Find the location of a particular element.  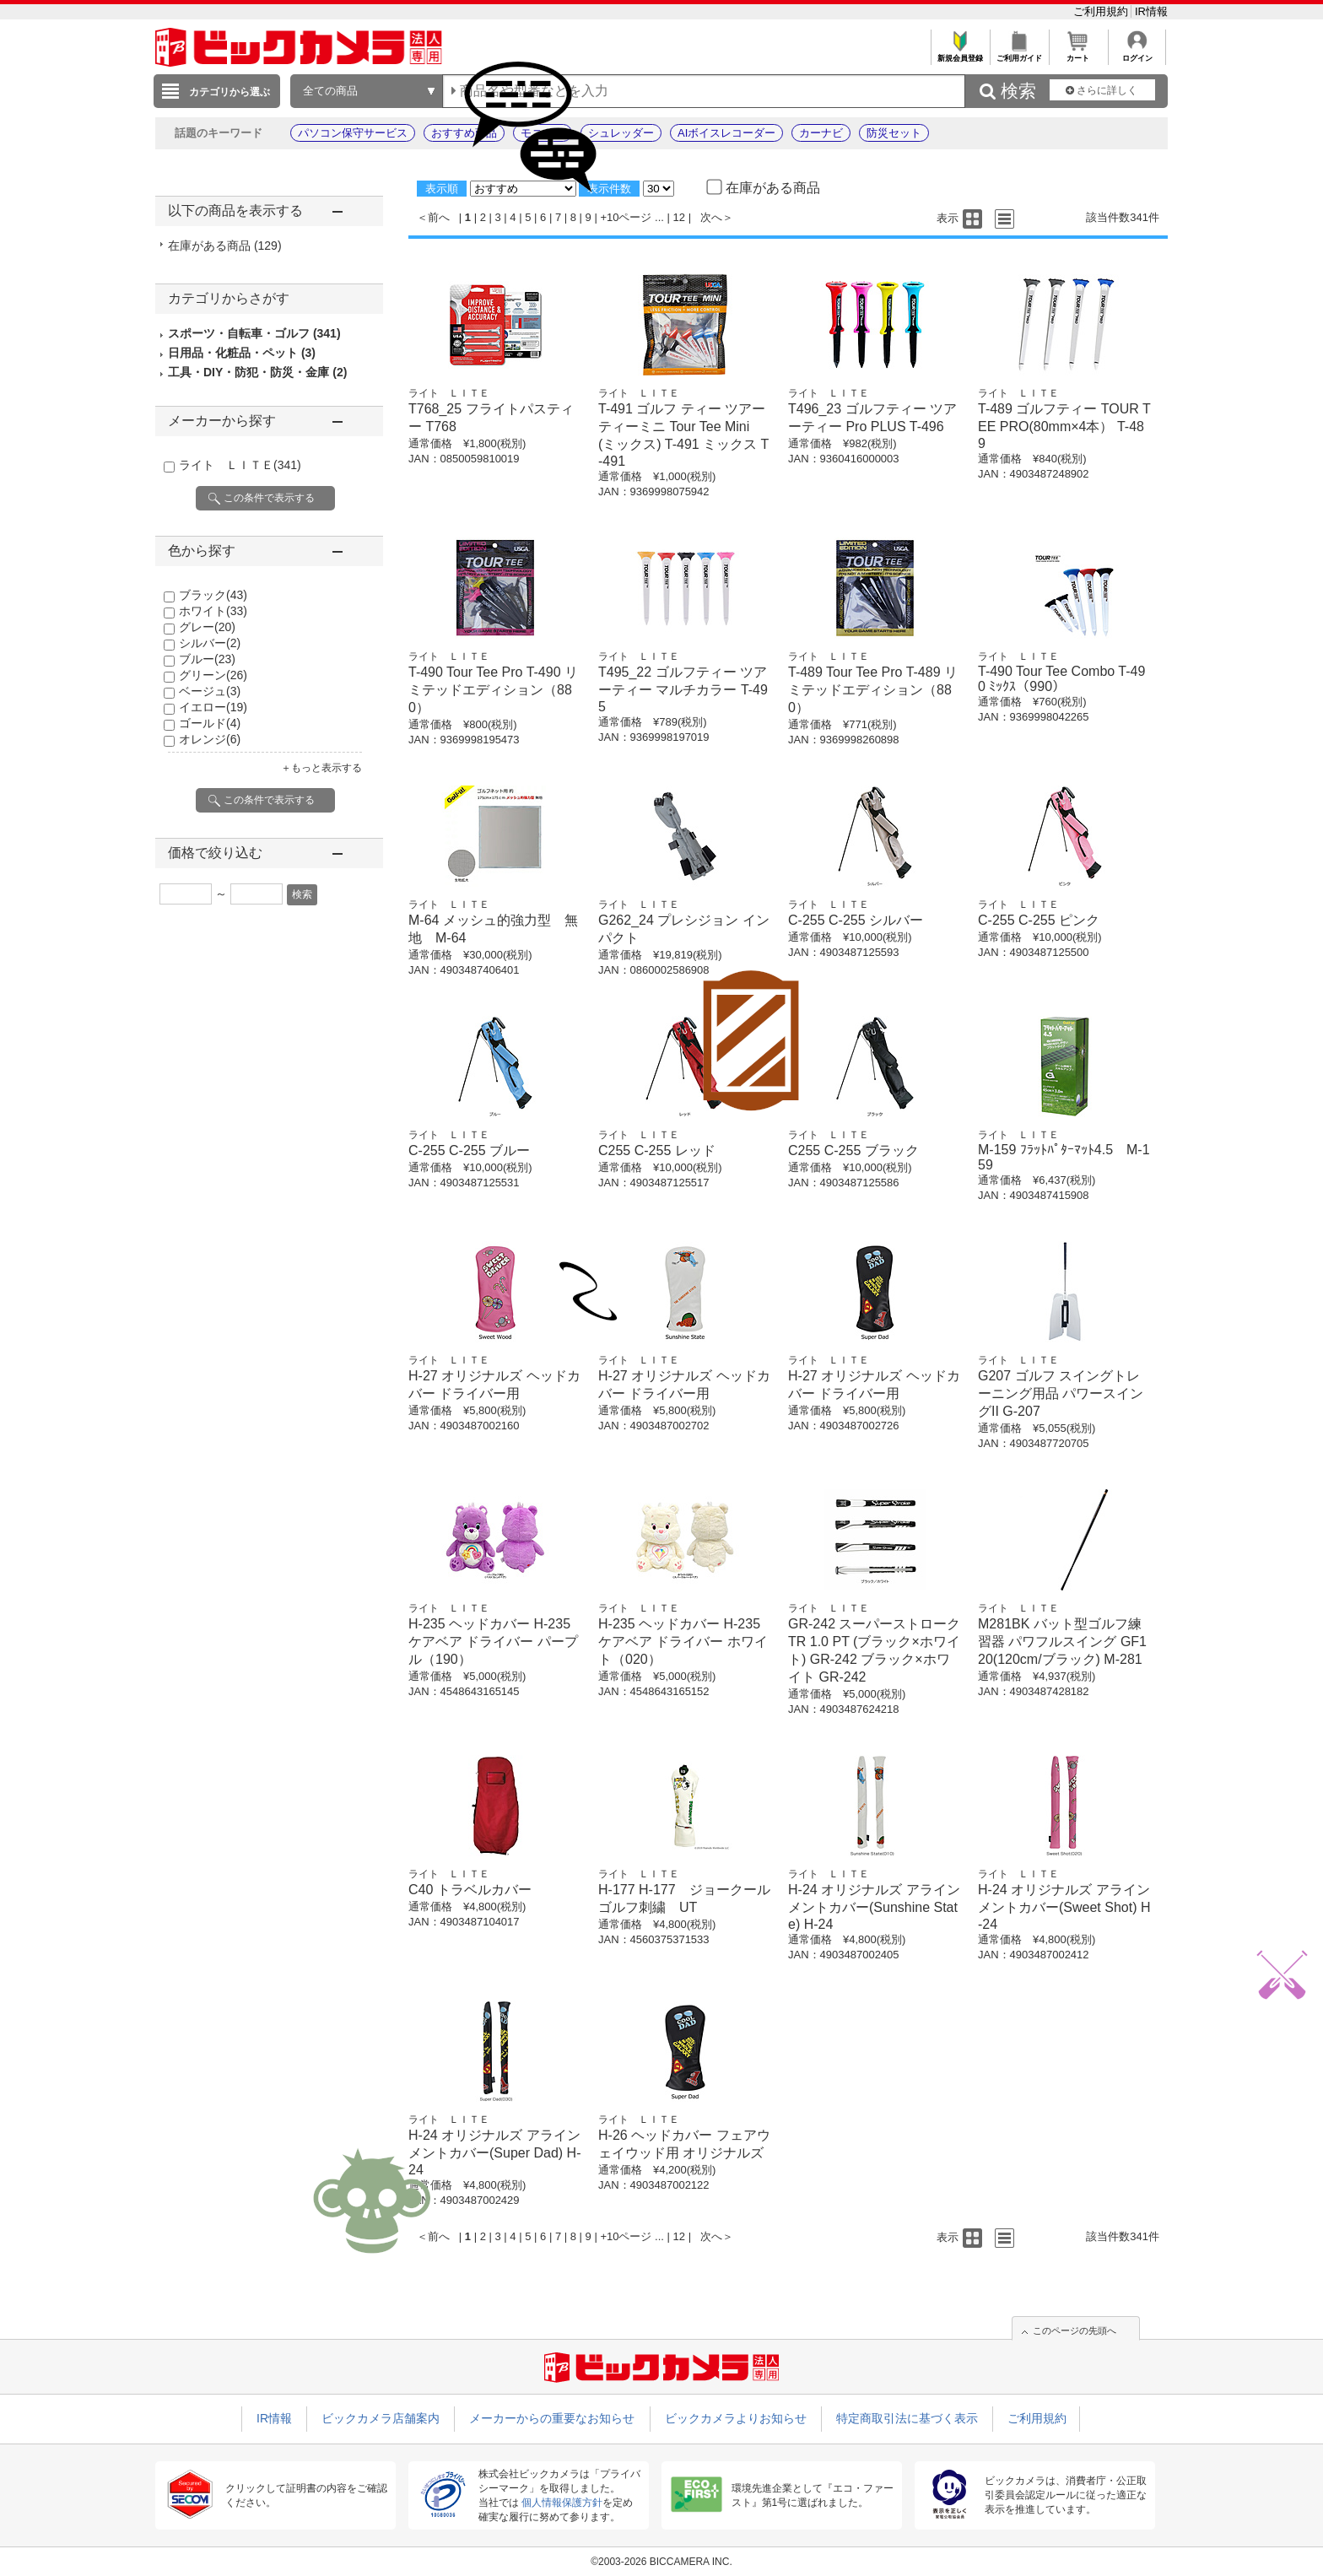

view mirror or reflection feature is located at coordinates (750, 1040).